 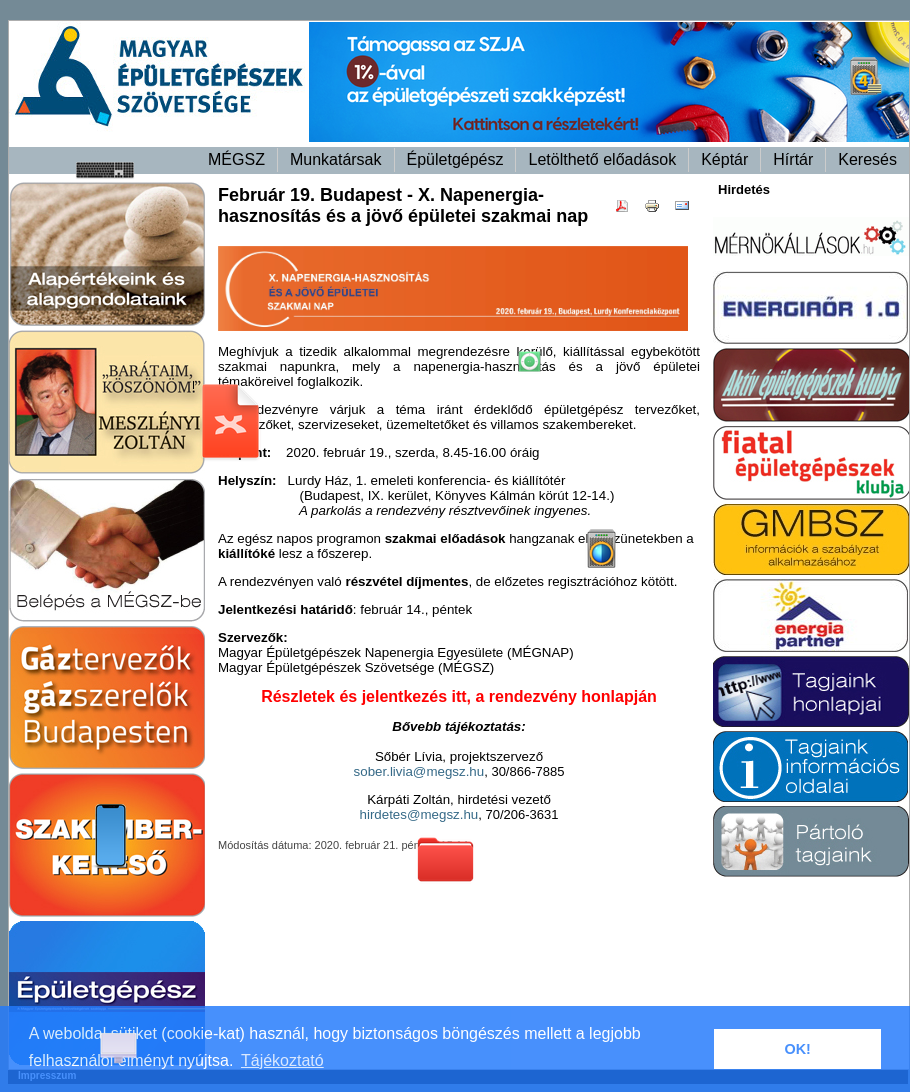 What do you see at coordinates (110, 836) in the screenshot?
I see `iPhone 12 mini device icon` at bounding box center [110, 836].